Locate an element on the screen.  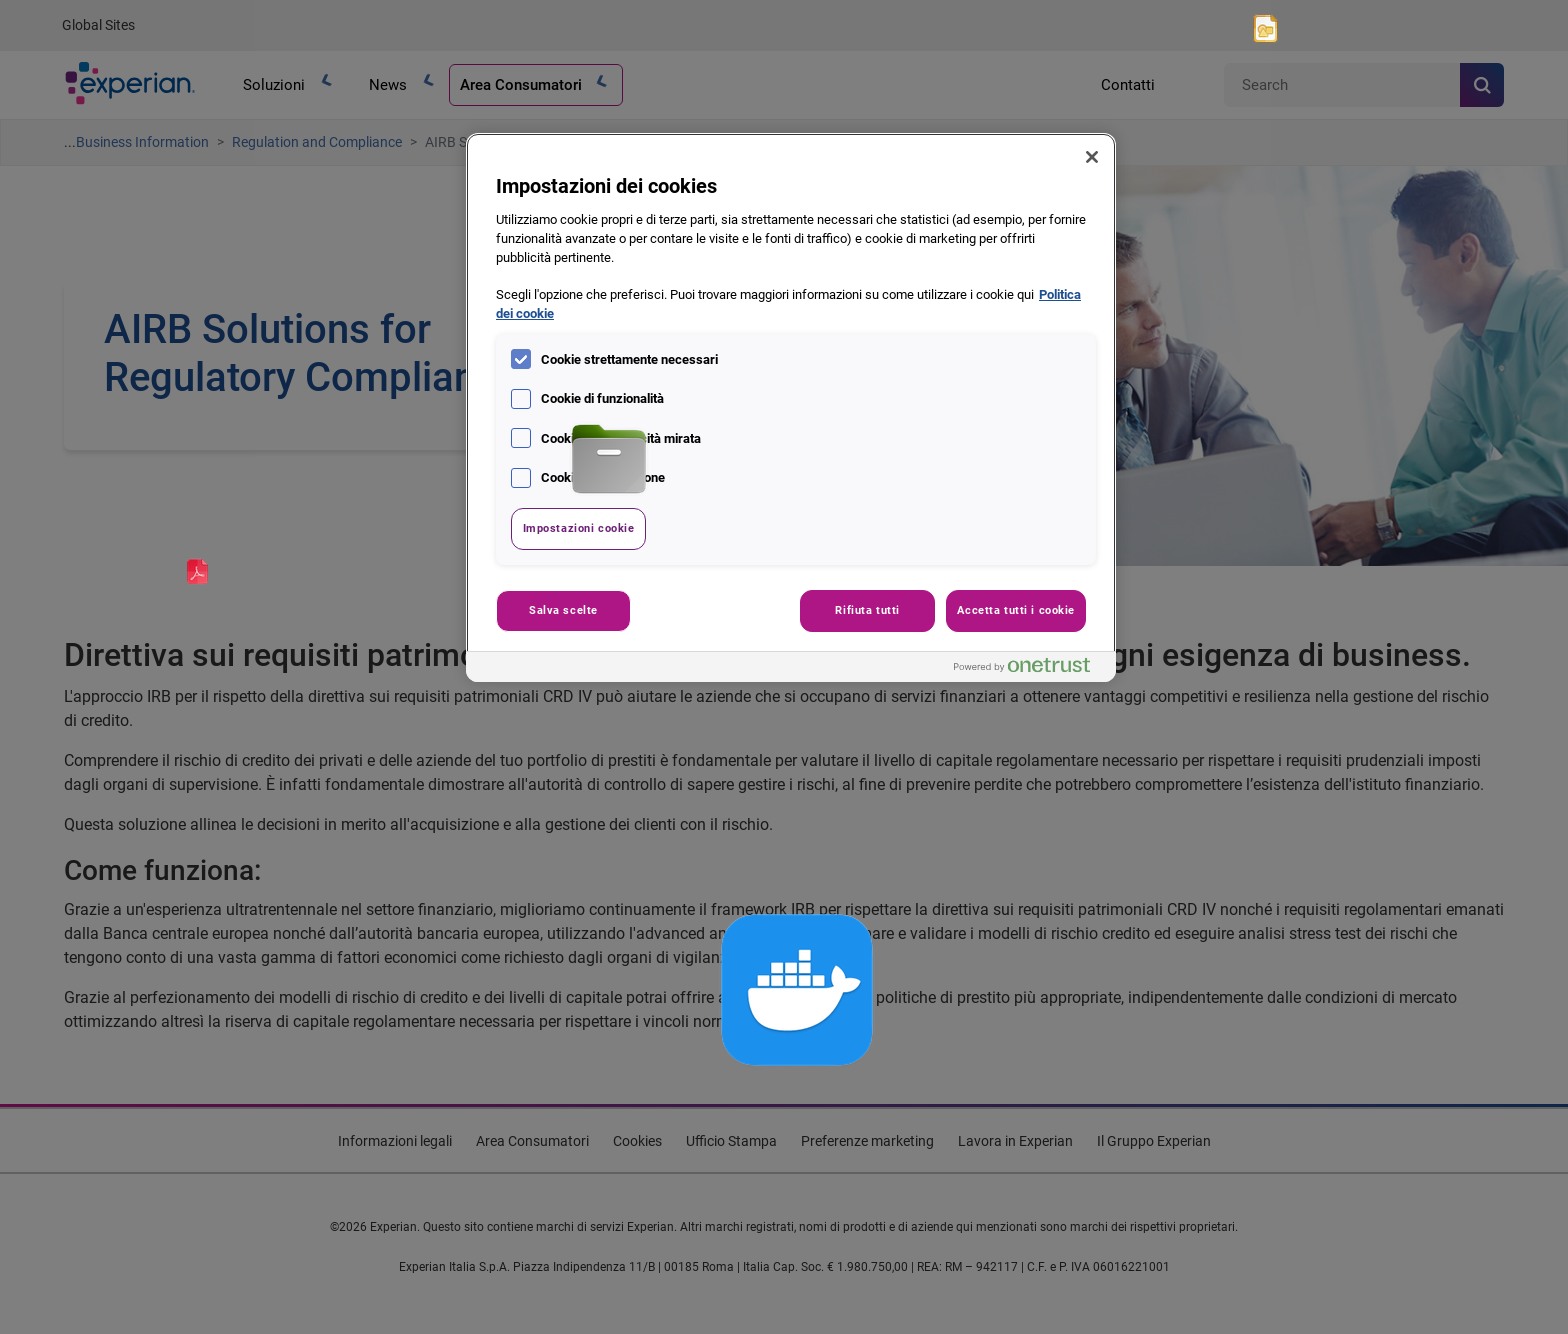
libreoffice draw template file is located at coordinates (1265, 28).